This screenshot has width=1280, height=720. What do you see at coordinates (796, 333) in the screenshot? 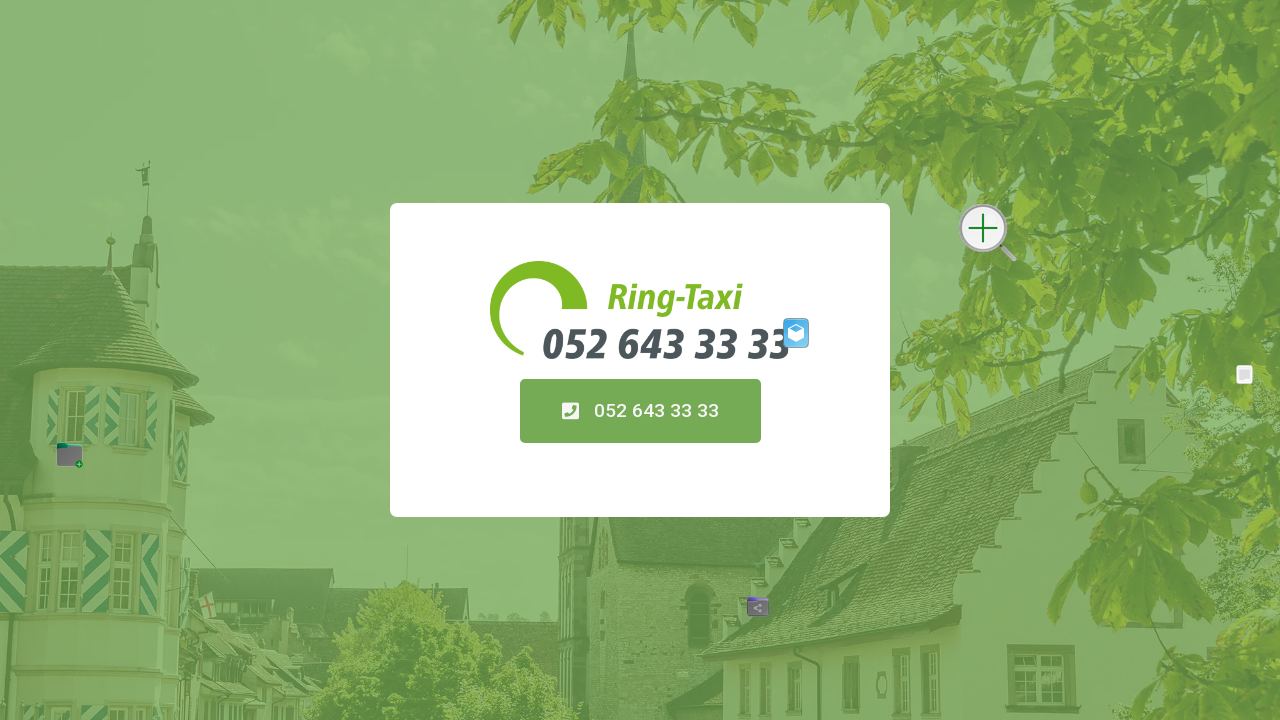
I see `flatpak application package file` at bounding box center [796, 333].